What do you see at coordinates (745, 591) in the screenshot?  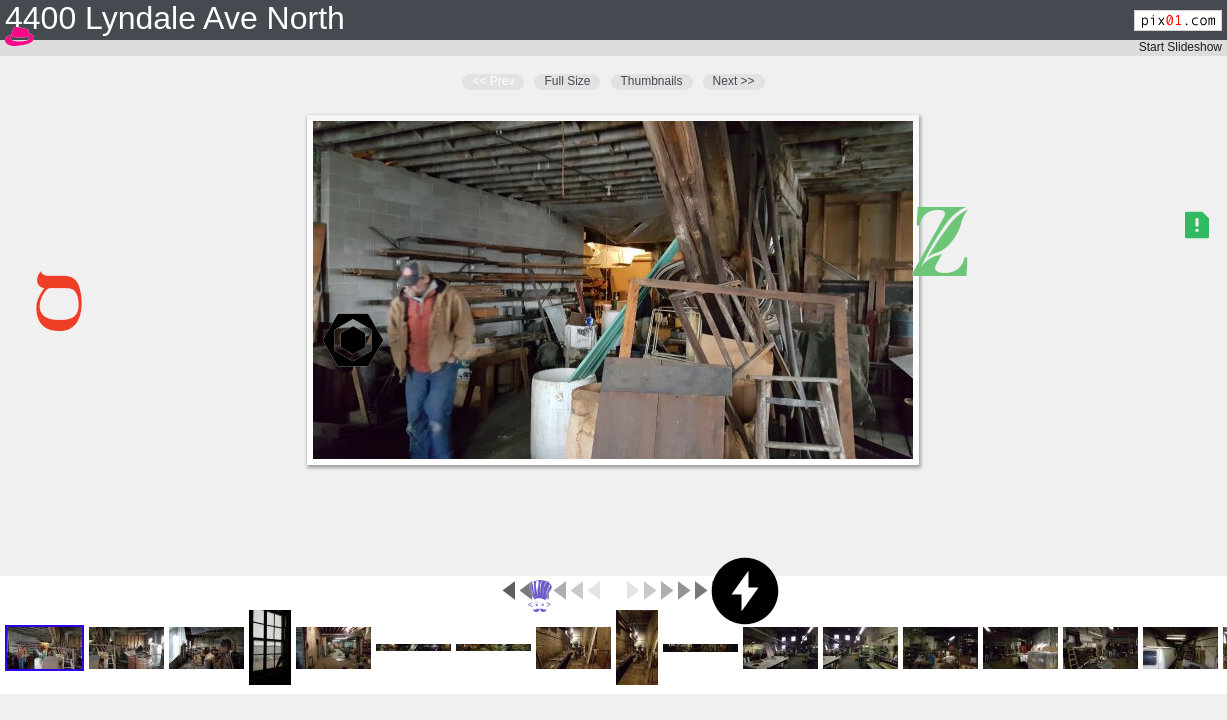 I see `play media from disc drive` at bounding box center [745, 591].